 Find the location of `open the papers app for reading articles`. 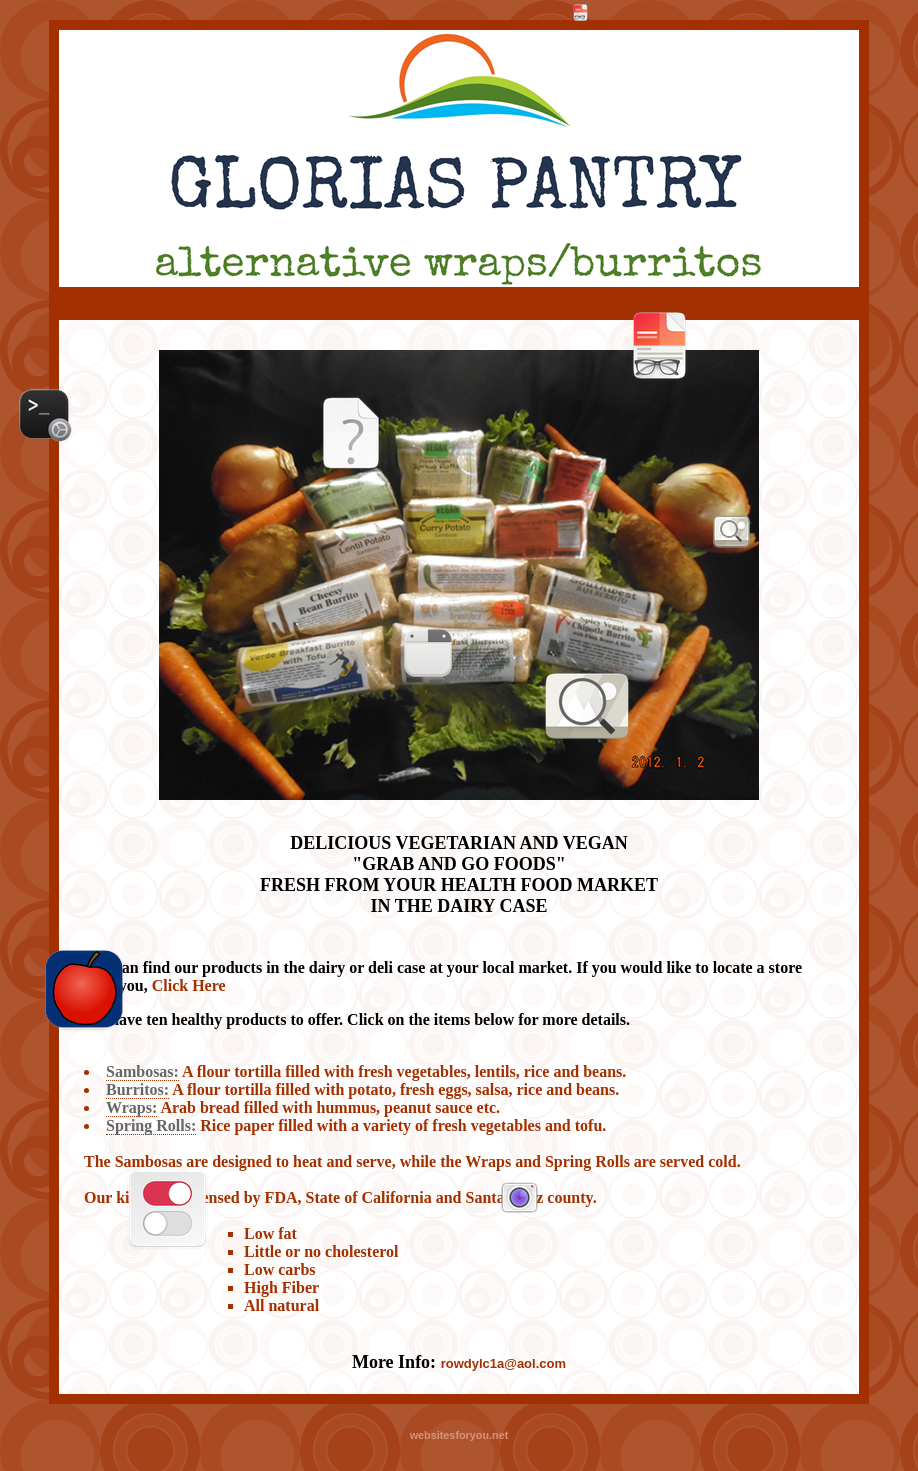

open the papers app for reading articles is located at coordinates (580, 12).